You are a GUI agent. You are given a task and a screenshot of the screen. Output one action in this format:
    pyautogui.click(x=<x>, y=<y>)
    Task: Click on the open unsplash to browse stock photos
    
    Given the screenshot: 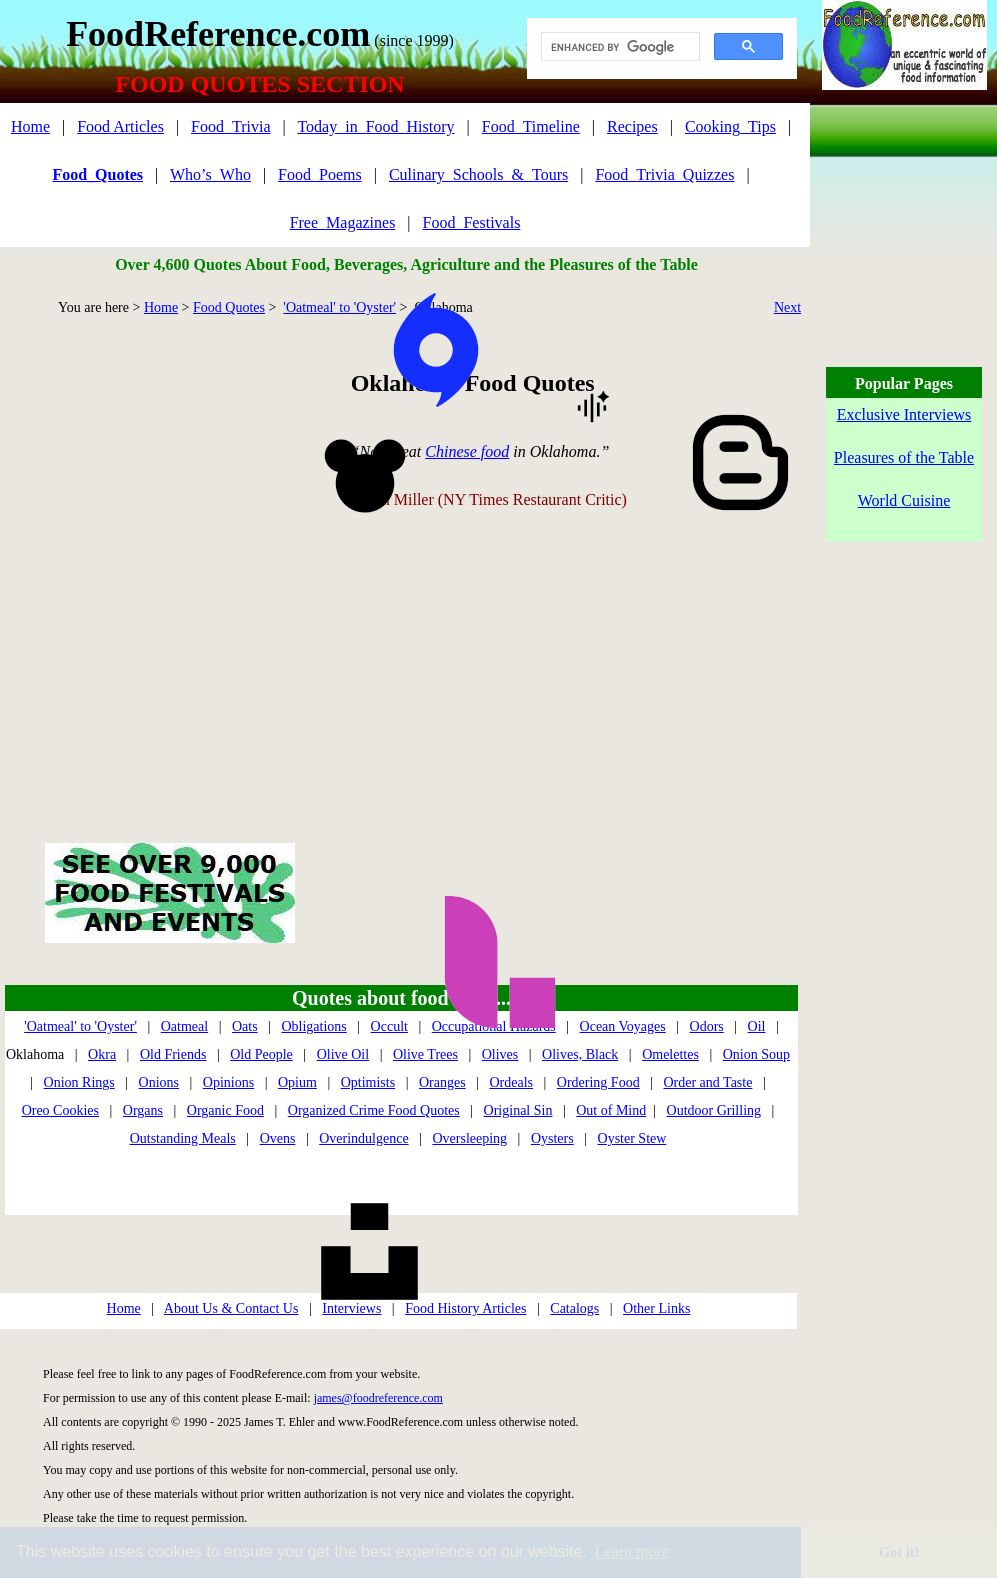 What is the action you would take?
    pyautogui.click(x=369, y=1251)
    